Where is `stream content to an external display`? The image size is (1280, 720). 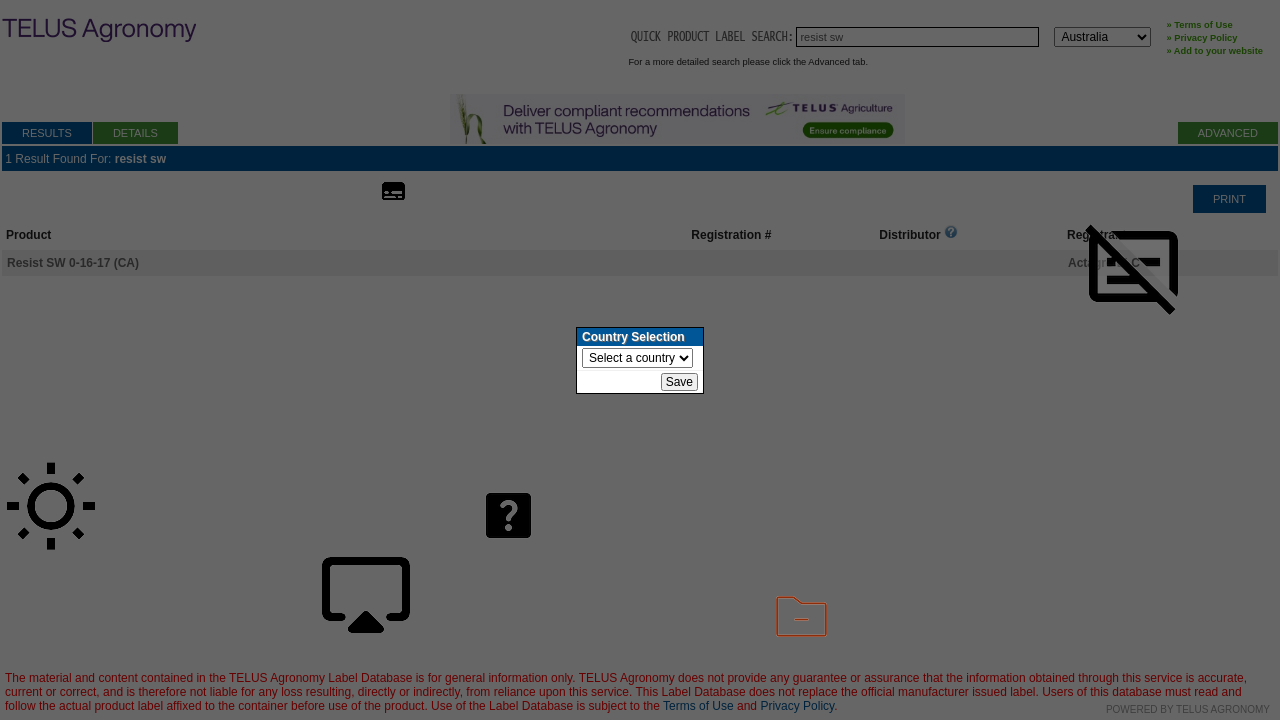 stream content to an external display is located at coordinates (366, 593).